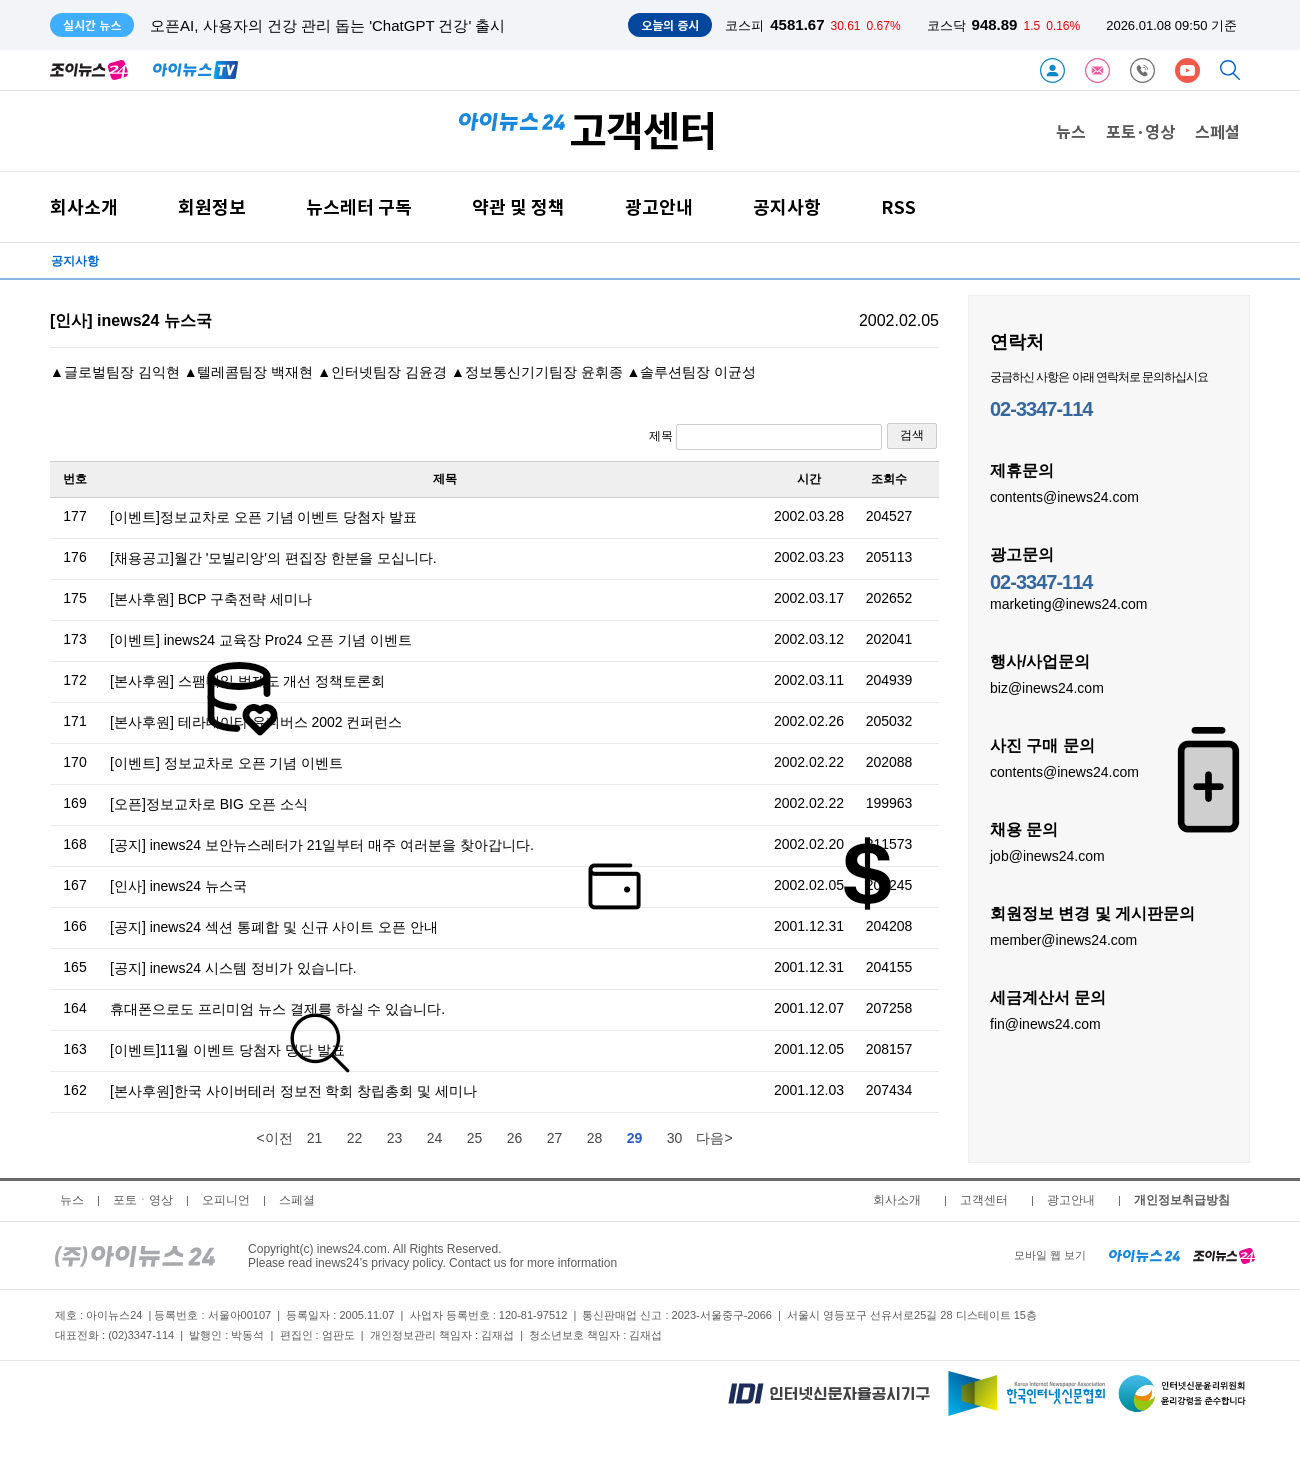 This screenshot has height=1458, width=1300. I want to click on view prices in US dollars, so click(867, 873).